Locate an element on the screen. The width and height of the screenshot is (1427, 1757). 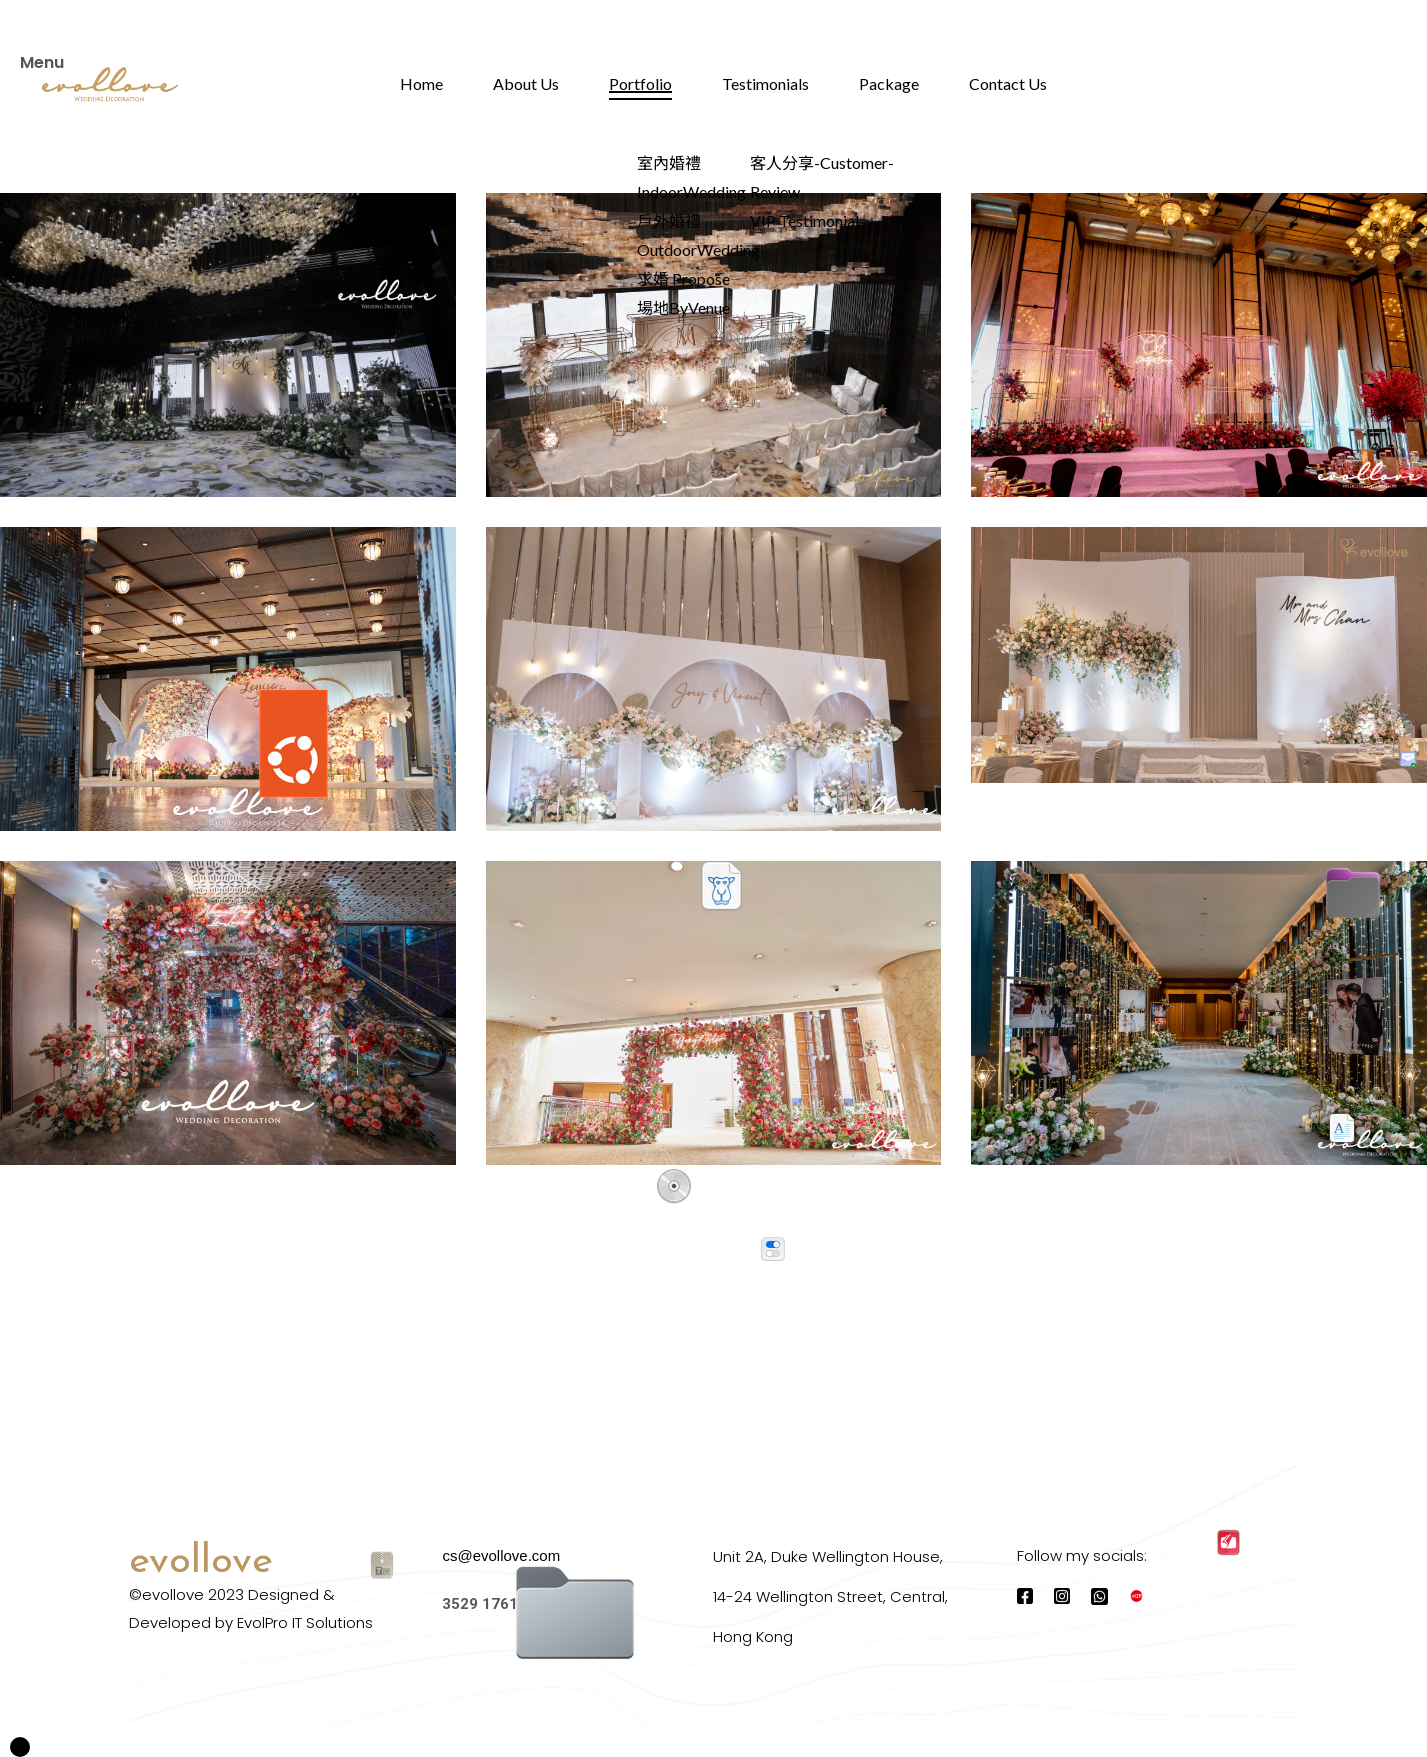
open file folder is located at coordinates (1353, 893).